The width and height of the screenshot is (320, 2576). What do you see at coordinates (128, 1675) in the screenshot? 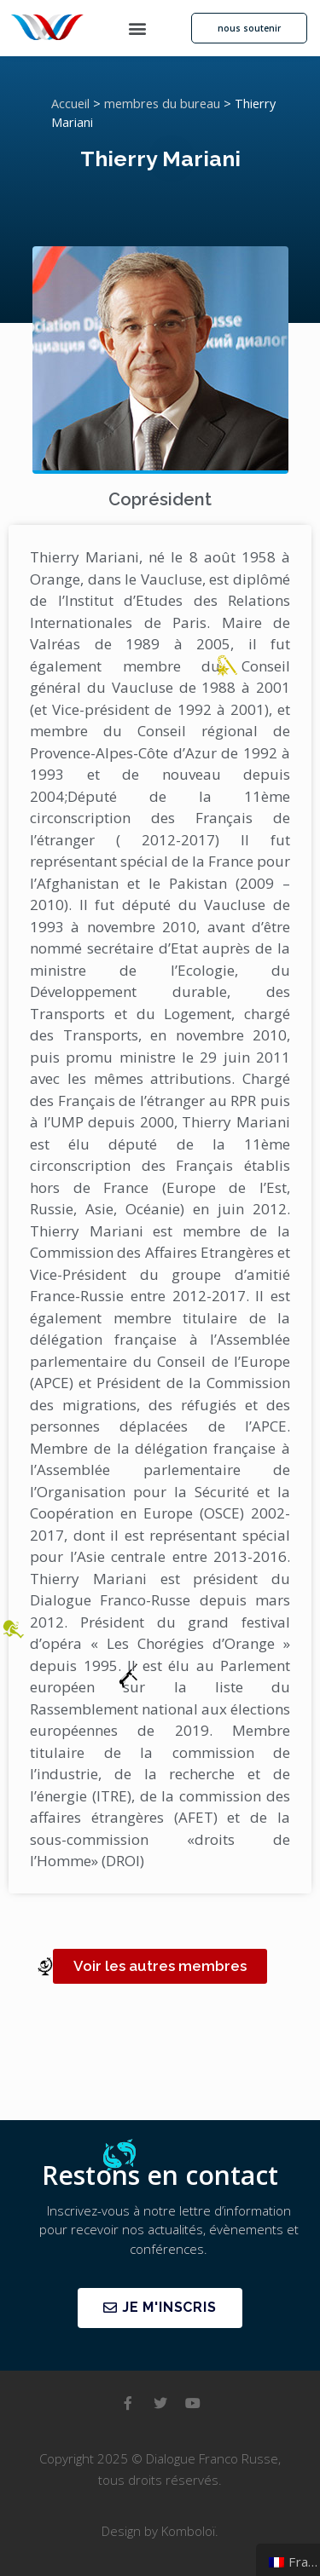
I see `select submachine gun weapon in game` at bounding box center [128, 1675].